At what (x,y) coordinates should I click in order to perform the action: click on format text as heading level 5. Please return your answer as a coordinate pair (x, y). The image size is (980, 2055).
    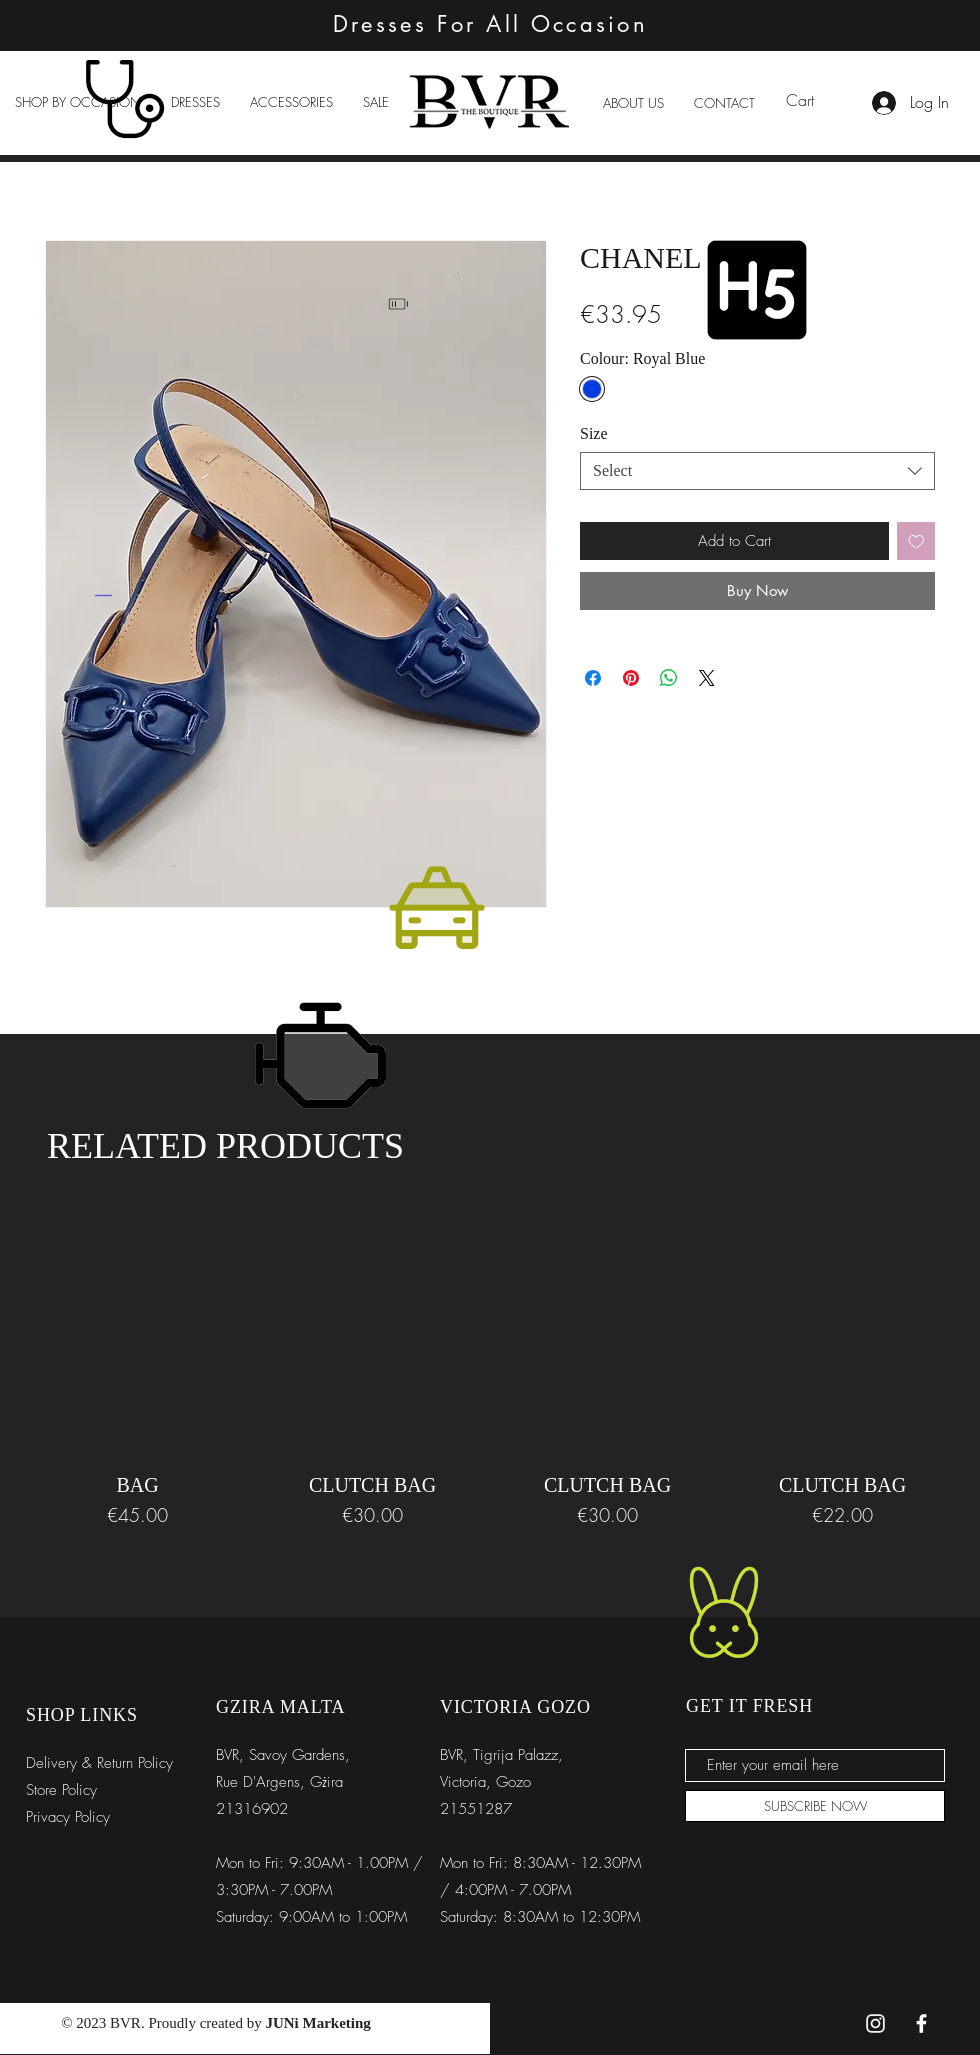
    Looking at the image, I should click on (757, 290).